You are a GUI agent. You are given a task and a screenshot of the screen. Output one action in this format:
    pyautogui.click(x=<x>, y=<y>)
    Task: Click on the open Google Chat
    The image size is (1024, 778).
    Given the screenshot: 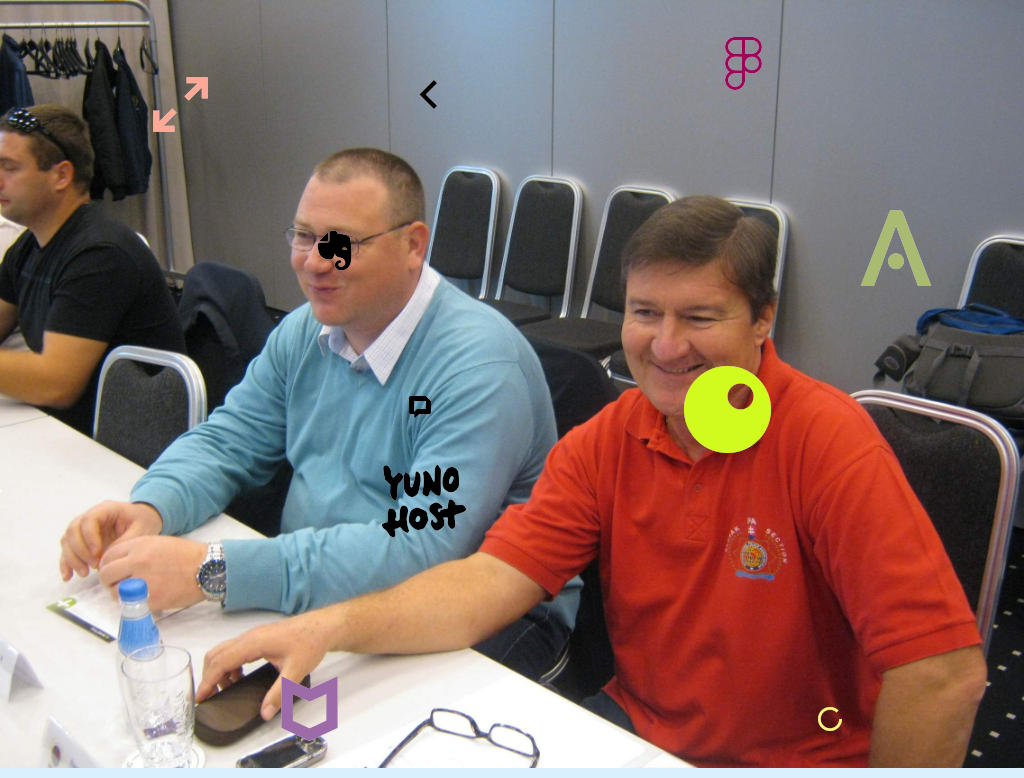 What is the action you would take?
    pyautogui.click(x=420, y=407)
    